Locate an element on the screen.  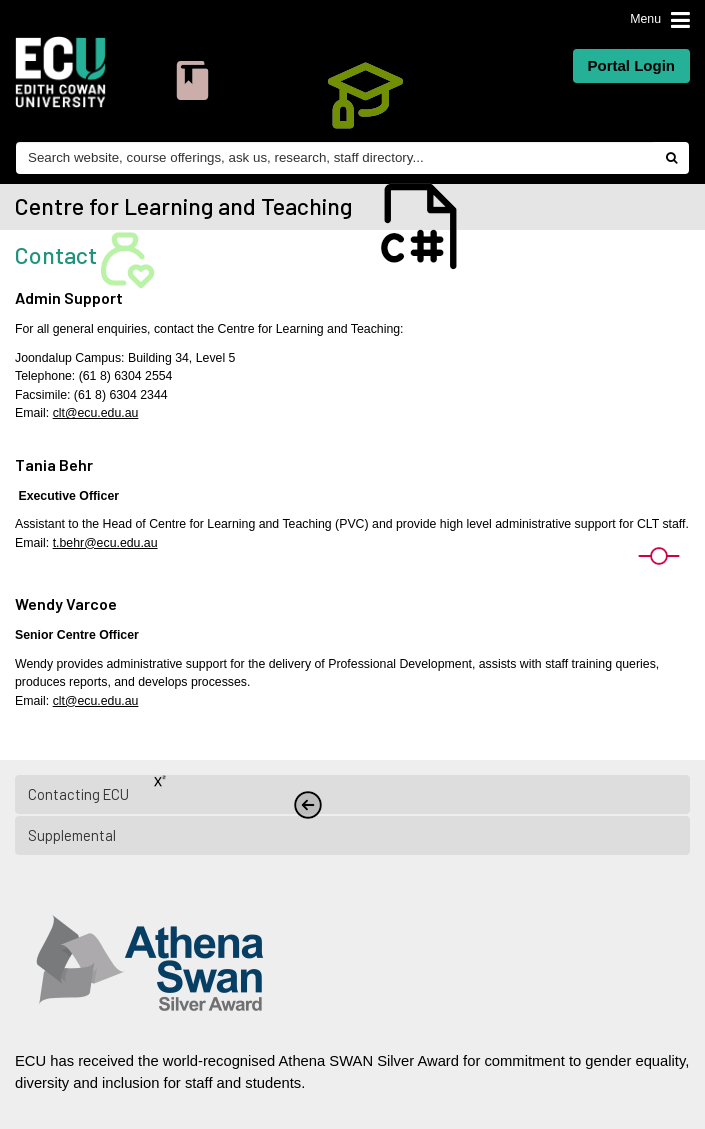
format selected text as superscript is located at coordinates (158, 781).